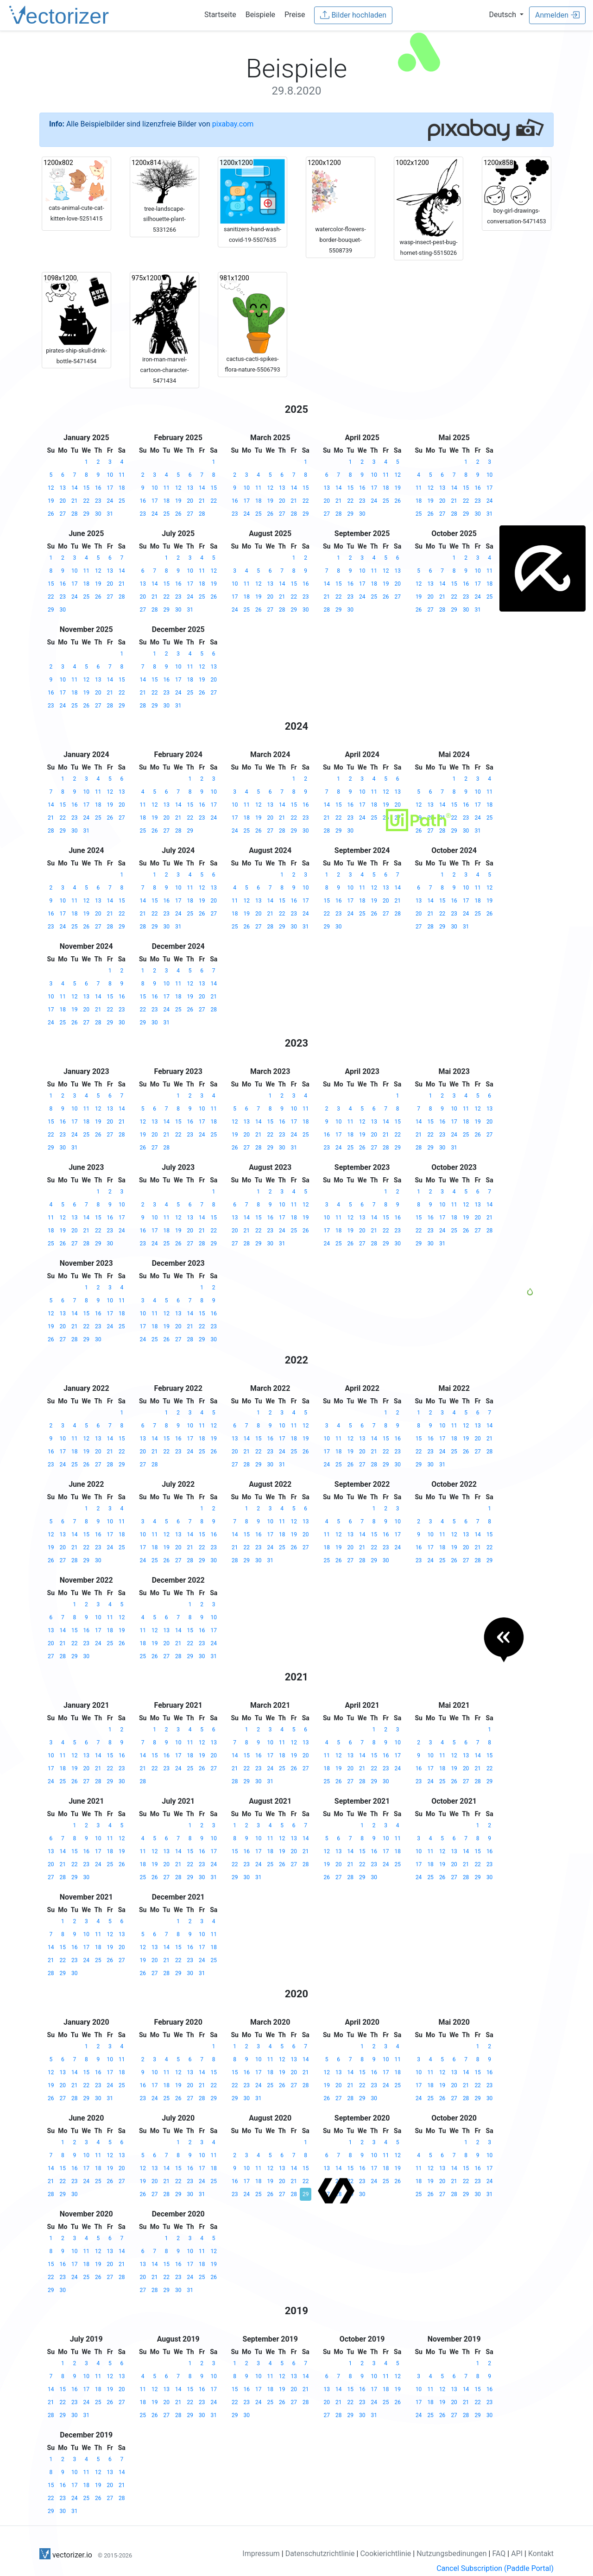 This screenshot has width=593, height=2576. What do you see at coordinates (504, 1640) in the screenshot?
I see `visit the les libraires bookstore platform` at bounding box center [504, 1640].